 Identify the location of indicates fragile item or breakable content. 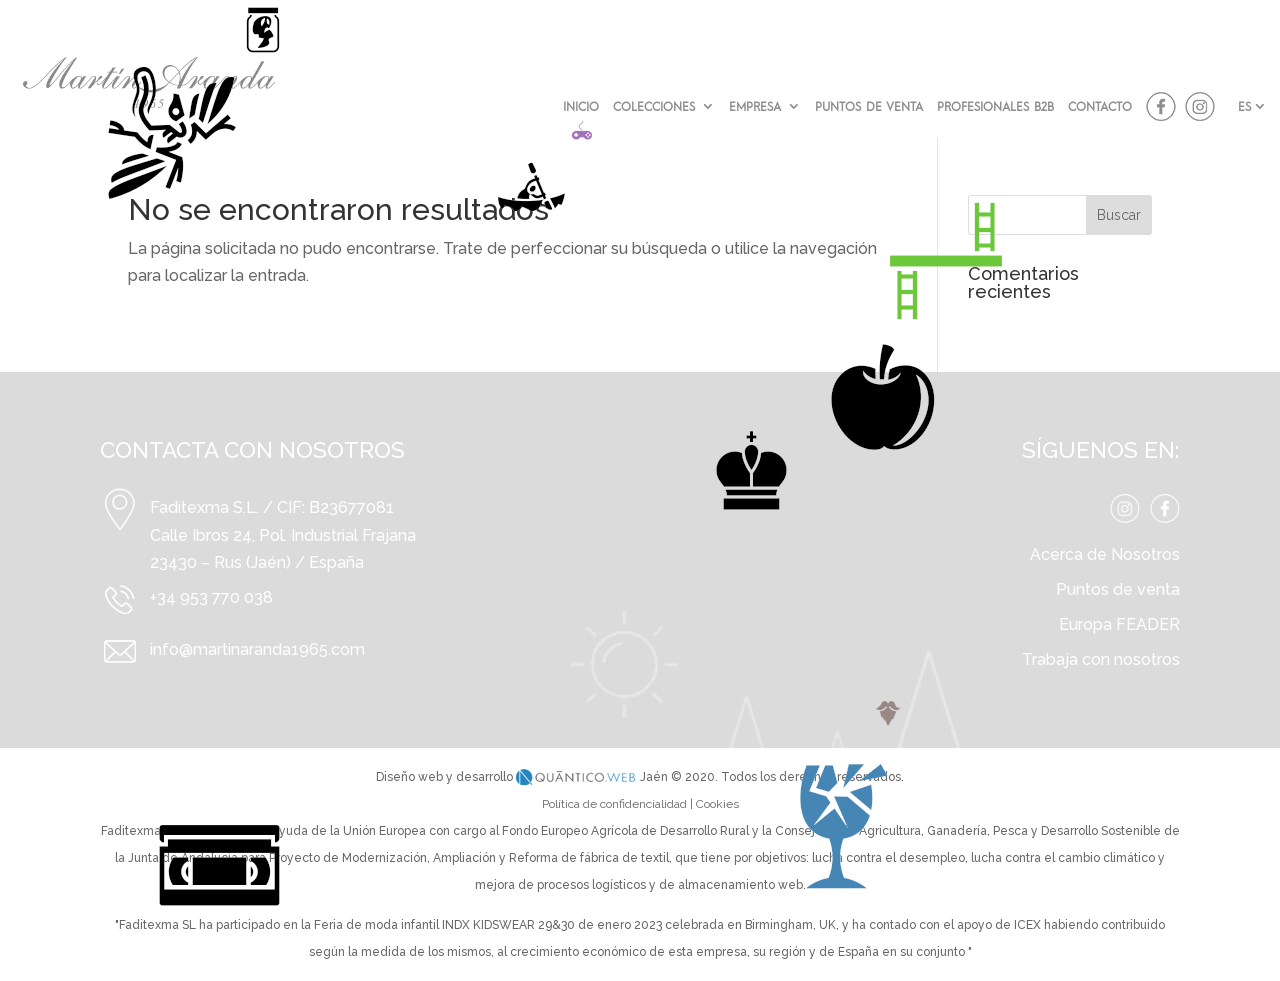
(834, 826).